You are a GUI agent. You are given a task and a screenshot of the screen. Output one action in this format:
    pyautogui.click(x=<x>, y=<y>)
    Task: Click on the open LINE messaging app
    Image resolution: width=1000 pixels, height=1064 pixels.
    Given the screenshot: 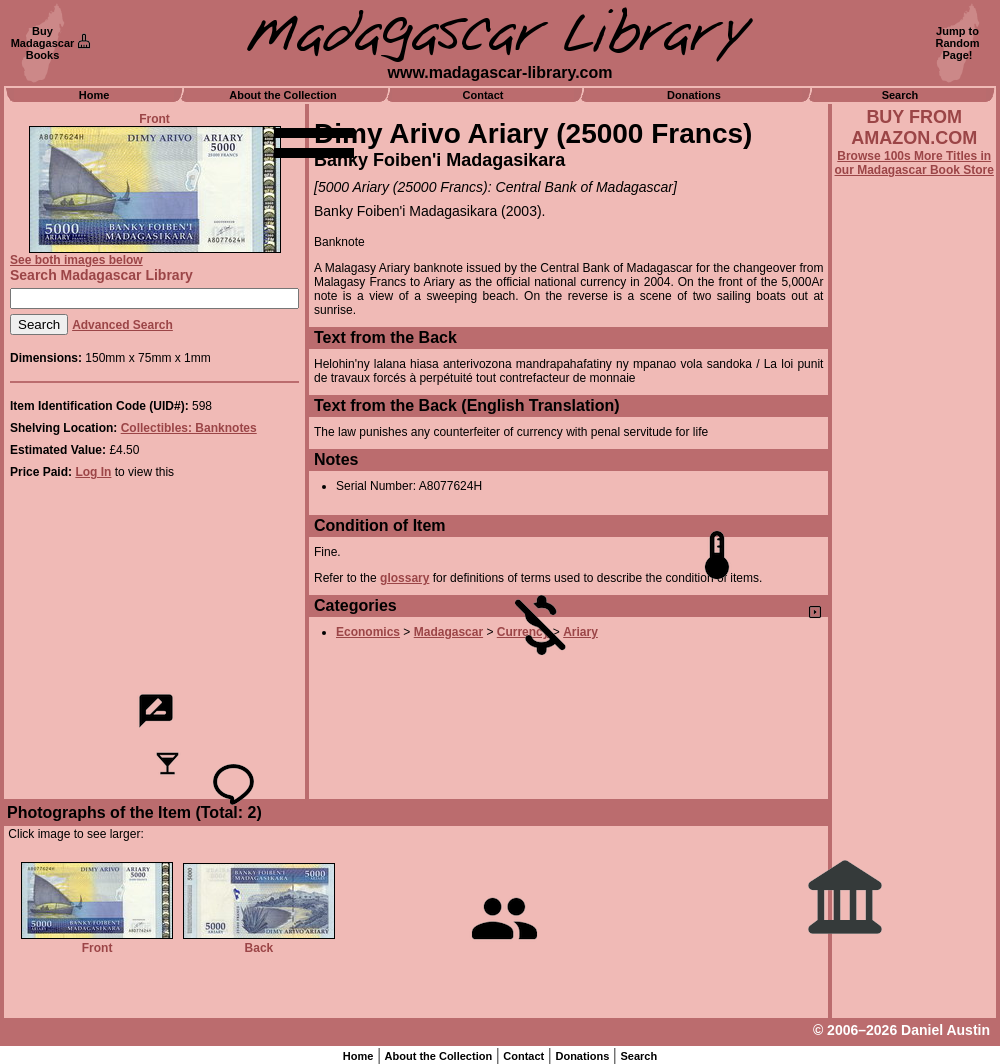 What is the action you would take?
    pyautogui.click(x=233, y=784)
    